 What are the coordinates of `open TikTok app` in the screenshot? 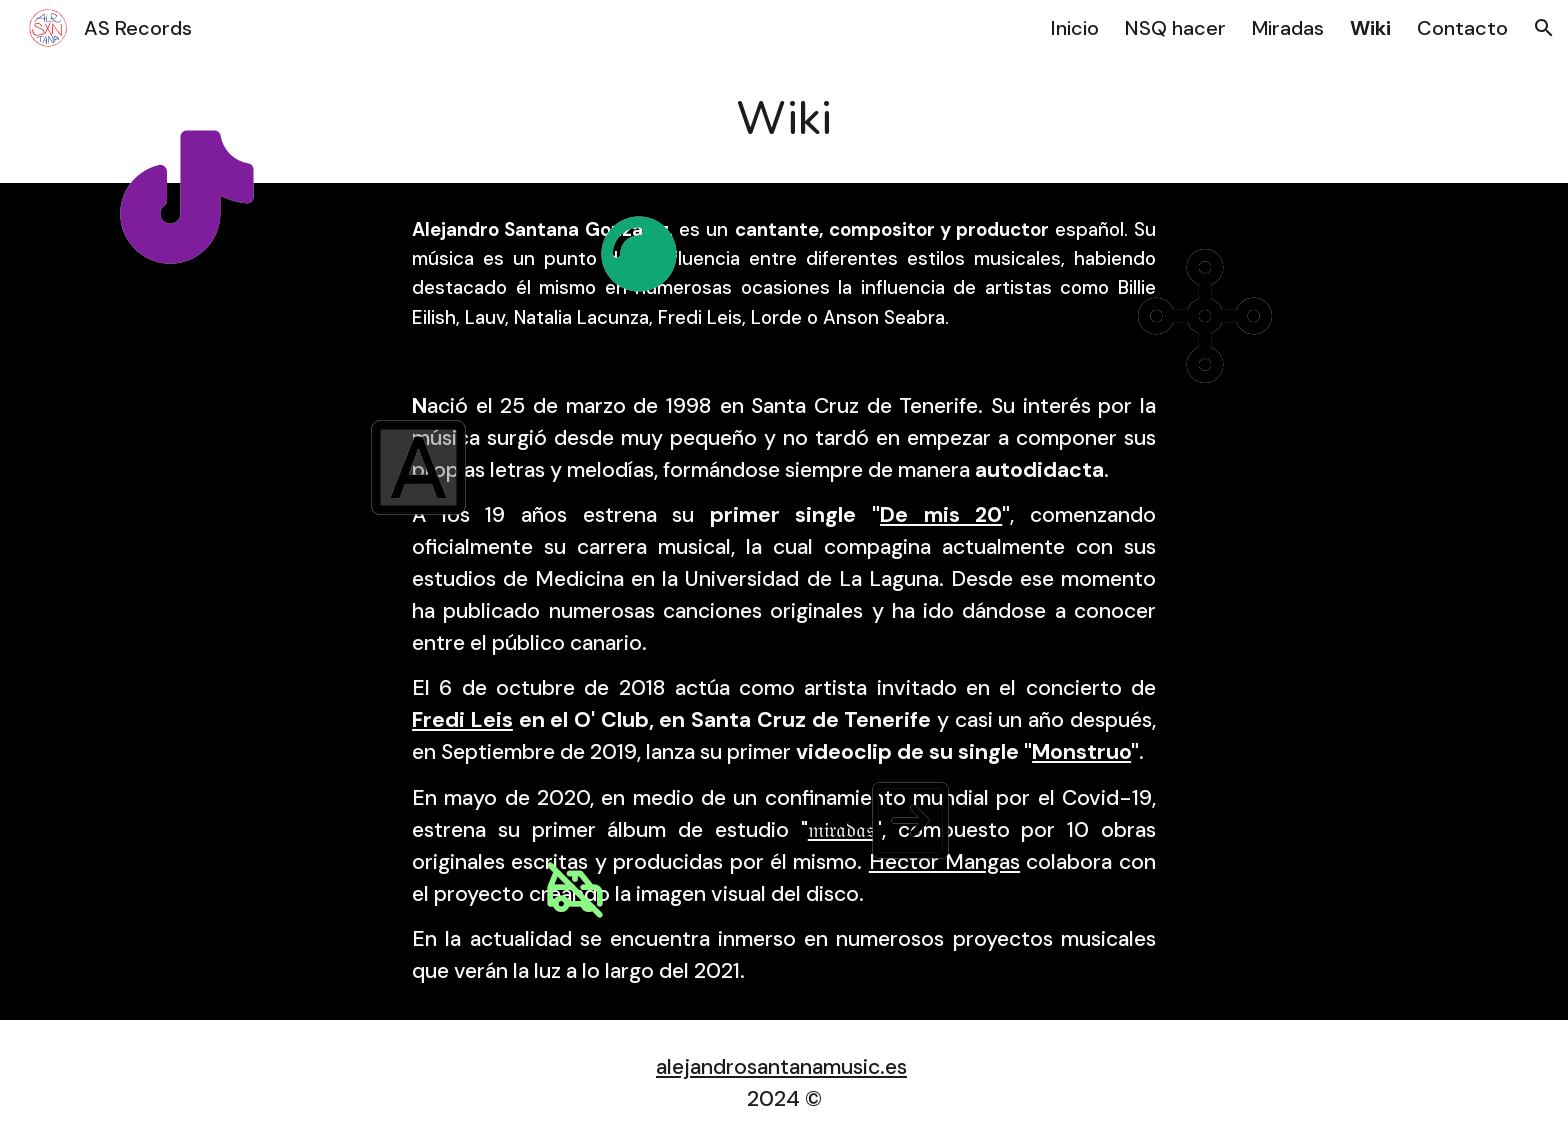 It's located at (187, 197).